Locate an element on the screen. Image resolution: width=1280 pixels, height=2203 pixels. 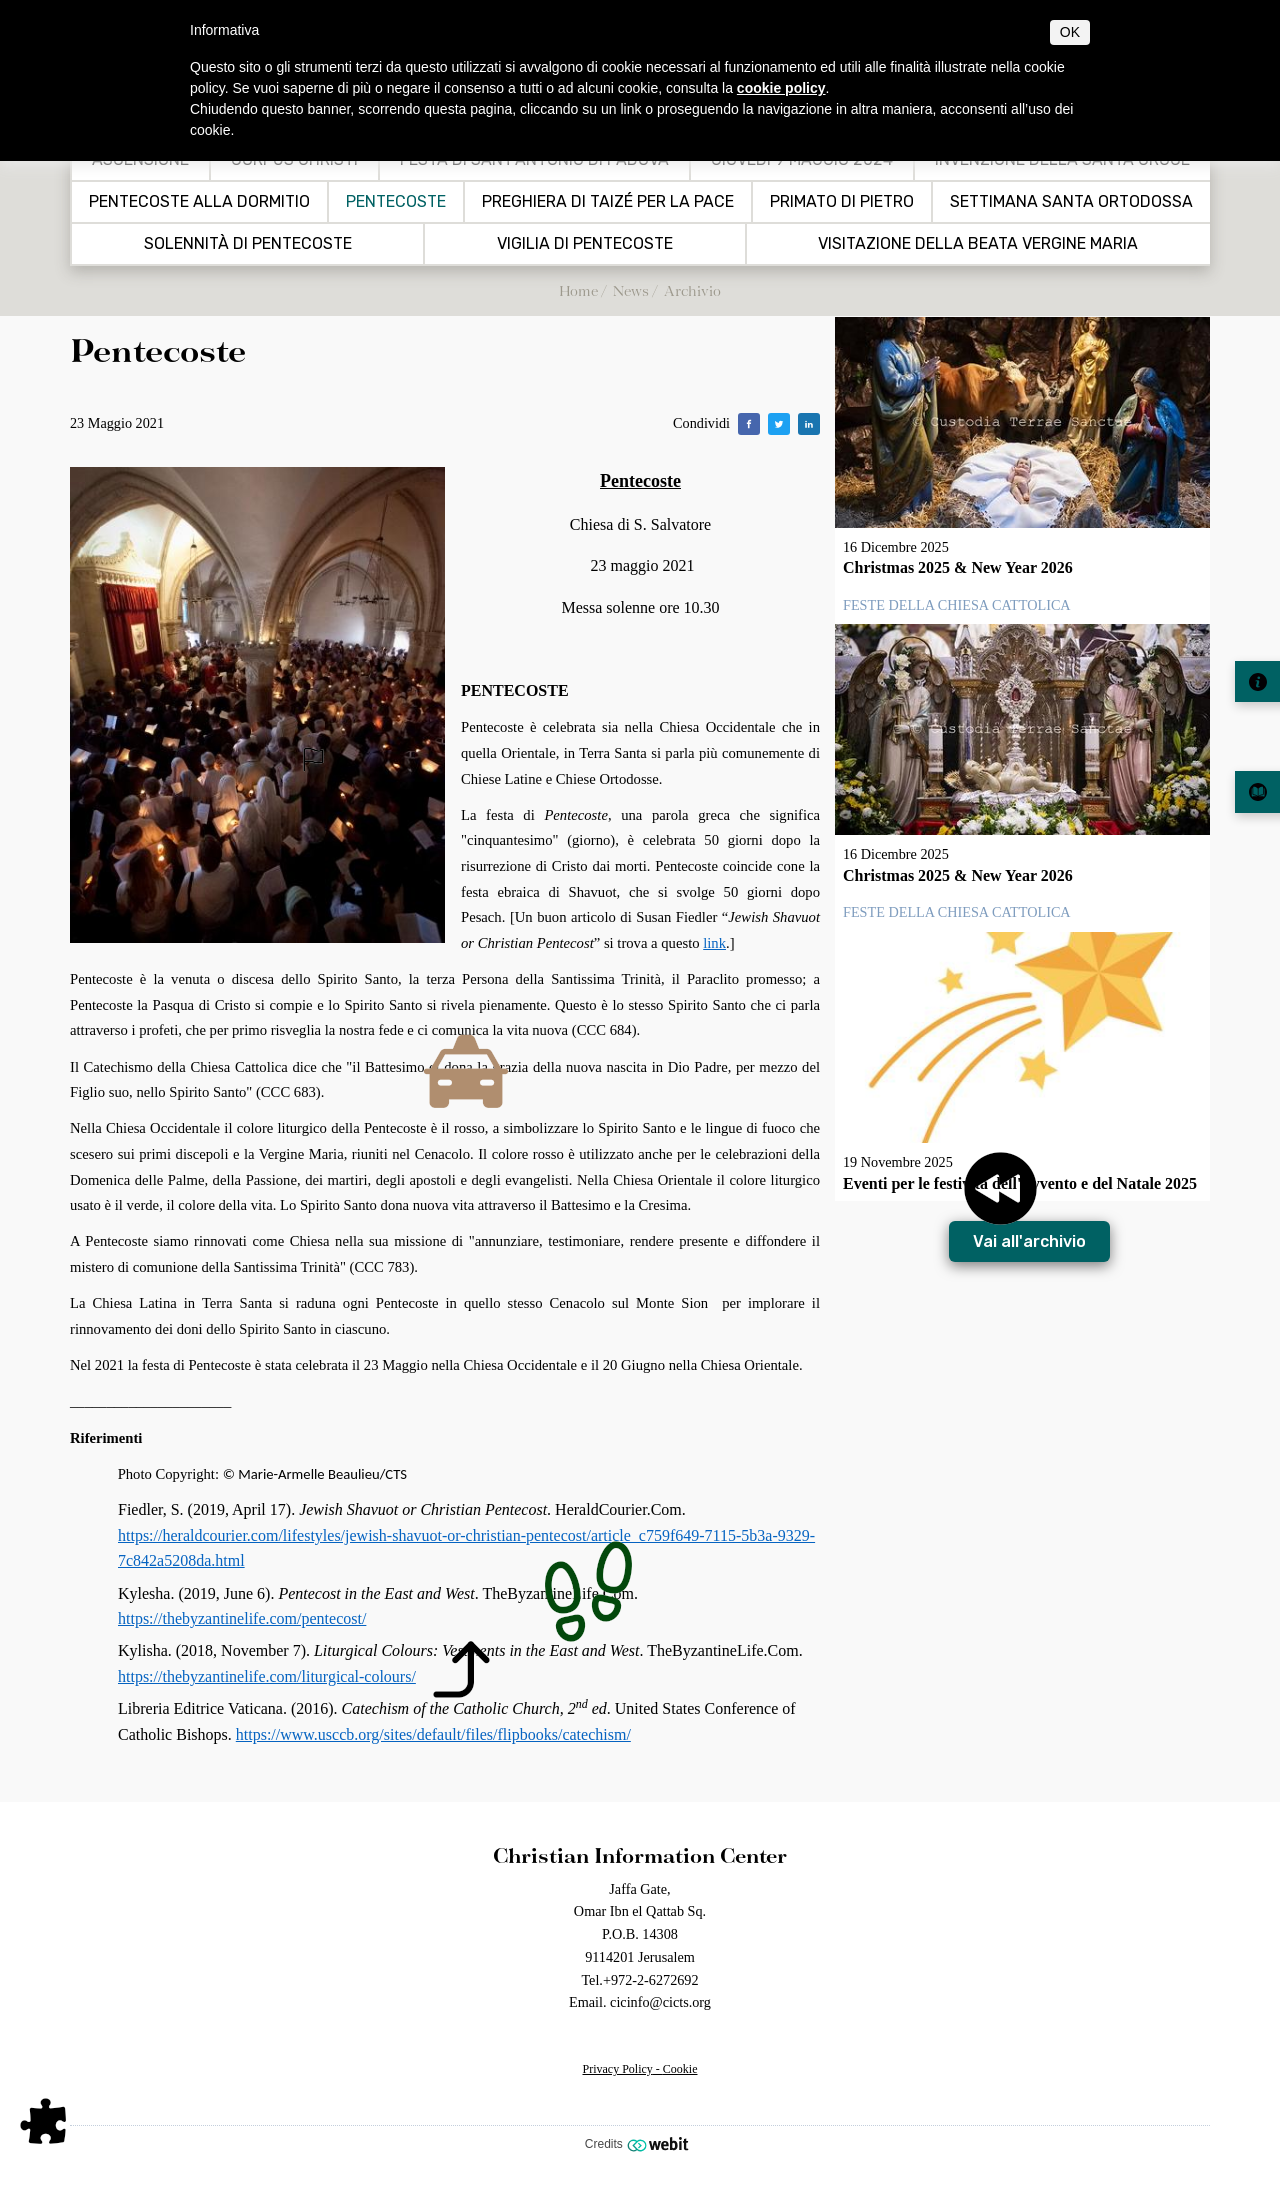
navigate forward and up in a hierarchy is located at coordinates (461, 1669).